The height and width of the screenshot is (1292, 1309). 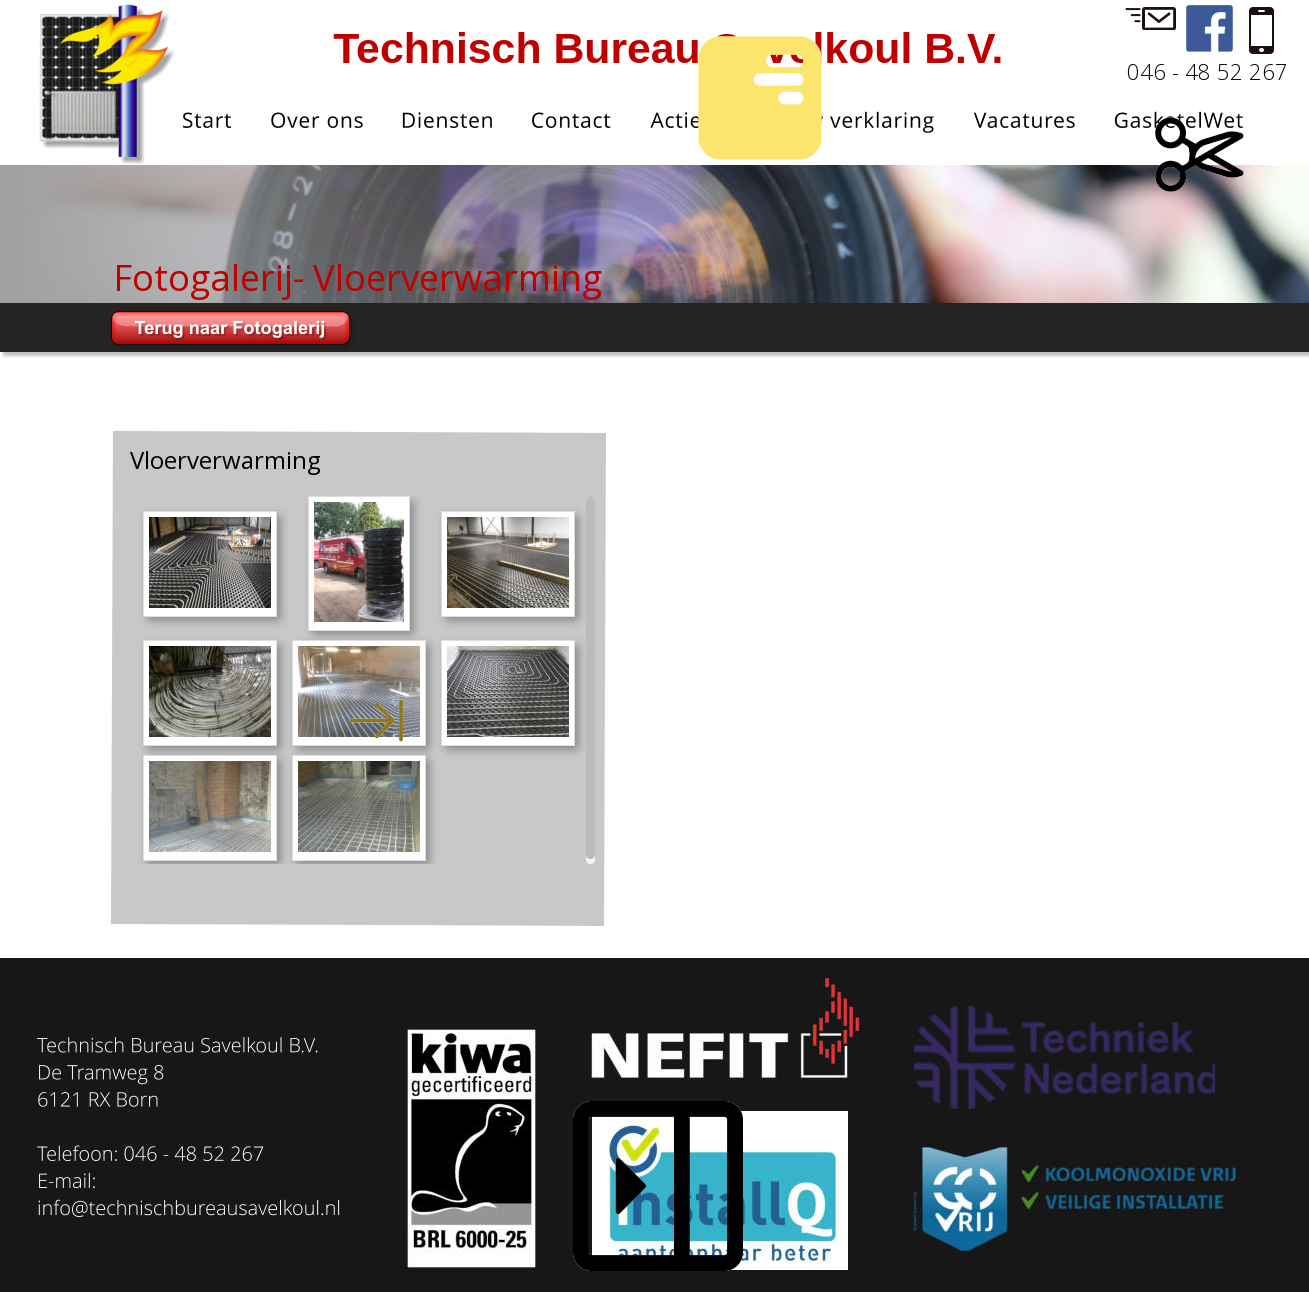 What do you see at coordinates (658, 1186) in the screenshot?
I see `collapse the sidebar panel` at bounding box center [658, 1186].